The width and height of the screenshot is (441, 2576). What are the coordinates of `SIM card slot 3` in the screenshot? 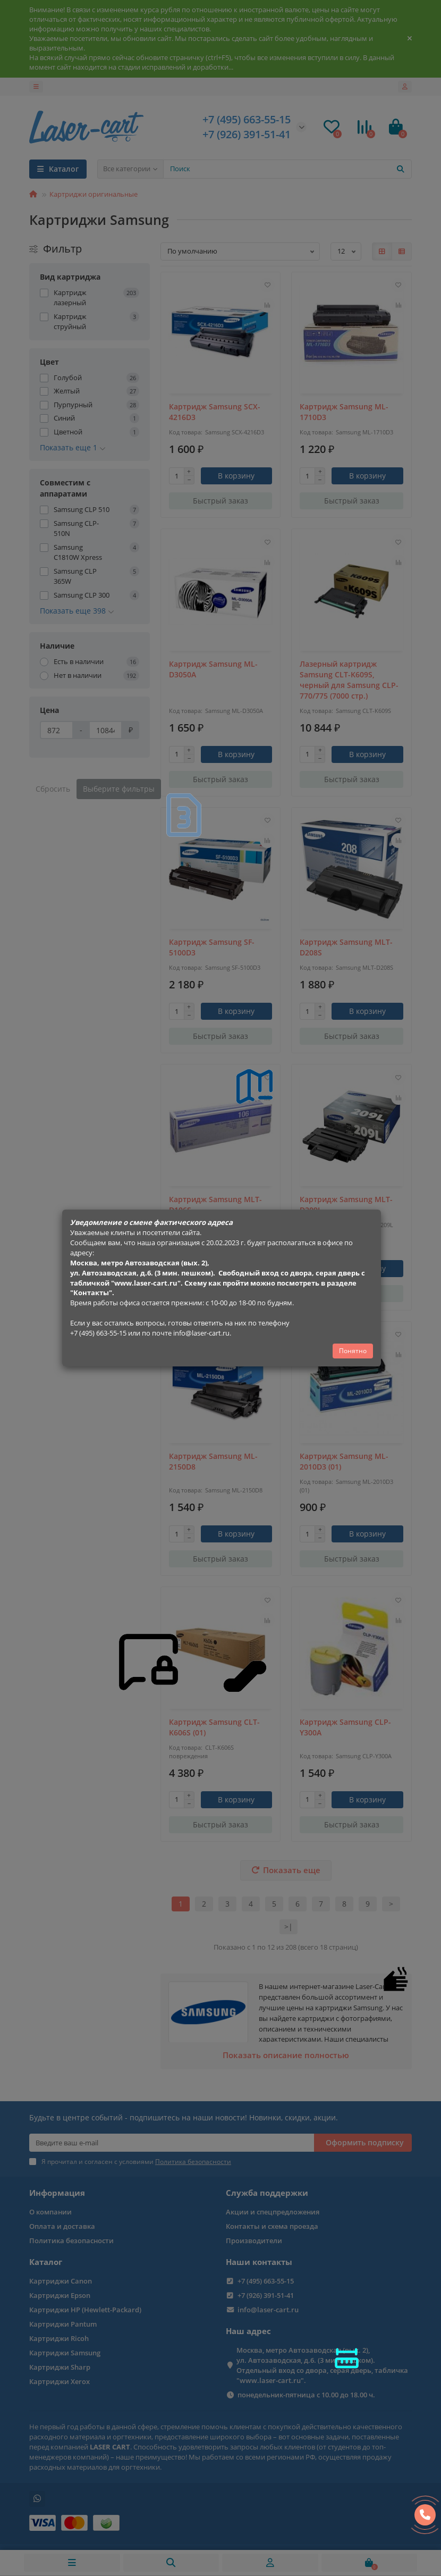 It's located at (184, 815).